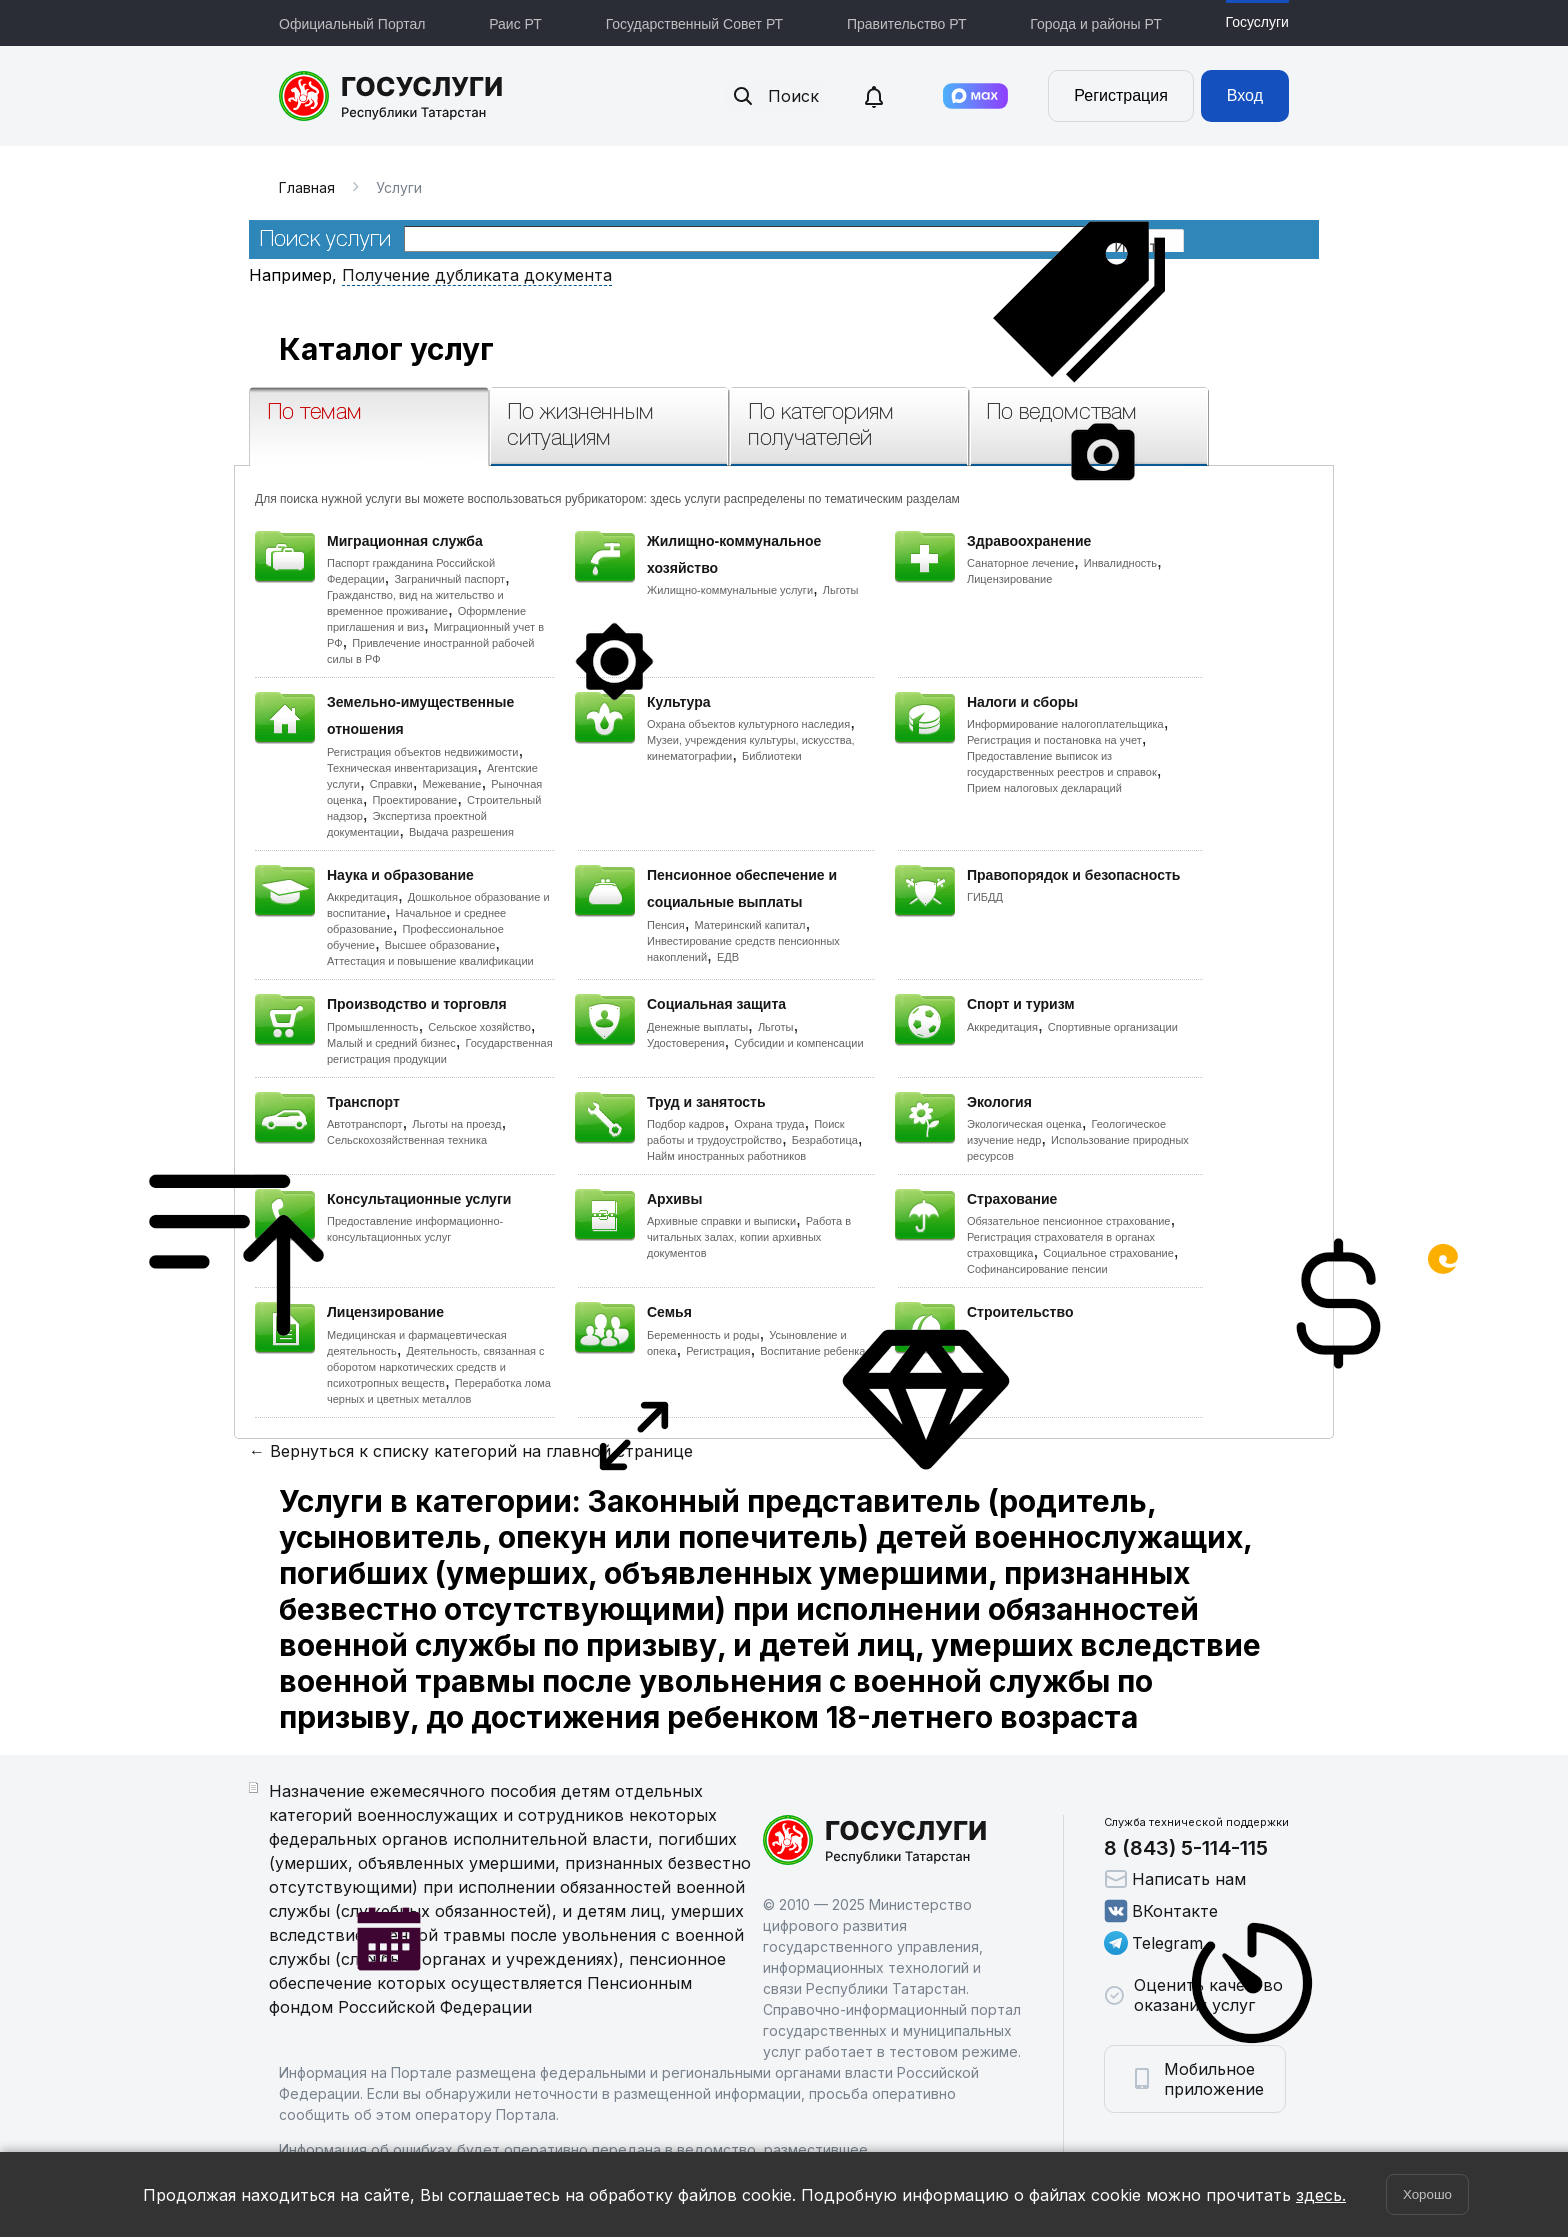 This screenshot has width=1568, height=2237. Describe the element at coordinates (236, 1248) in the screenshot. I see `sort list in ascending order` at that location.